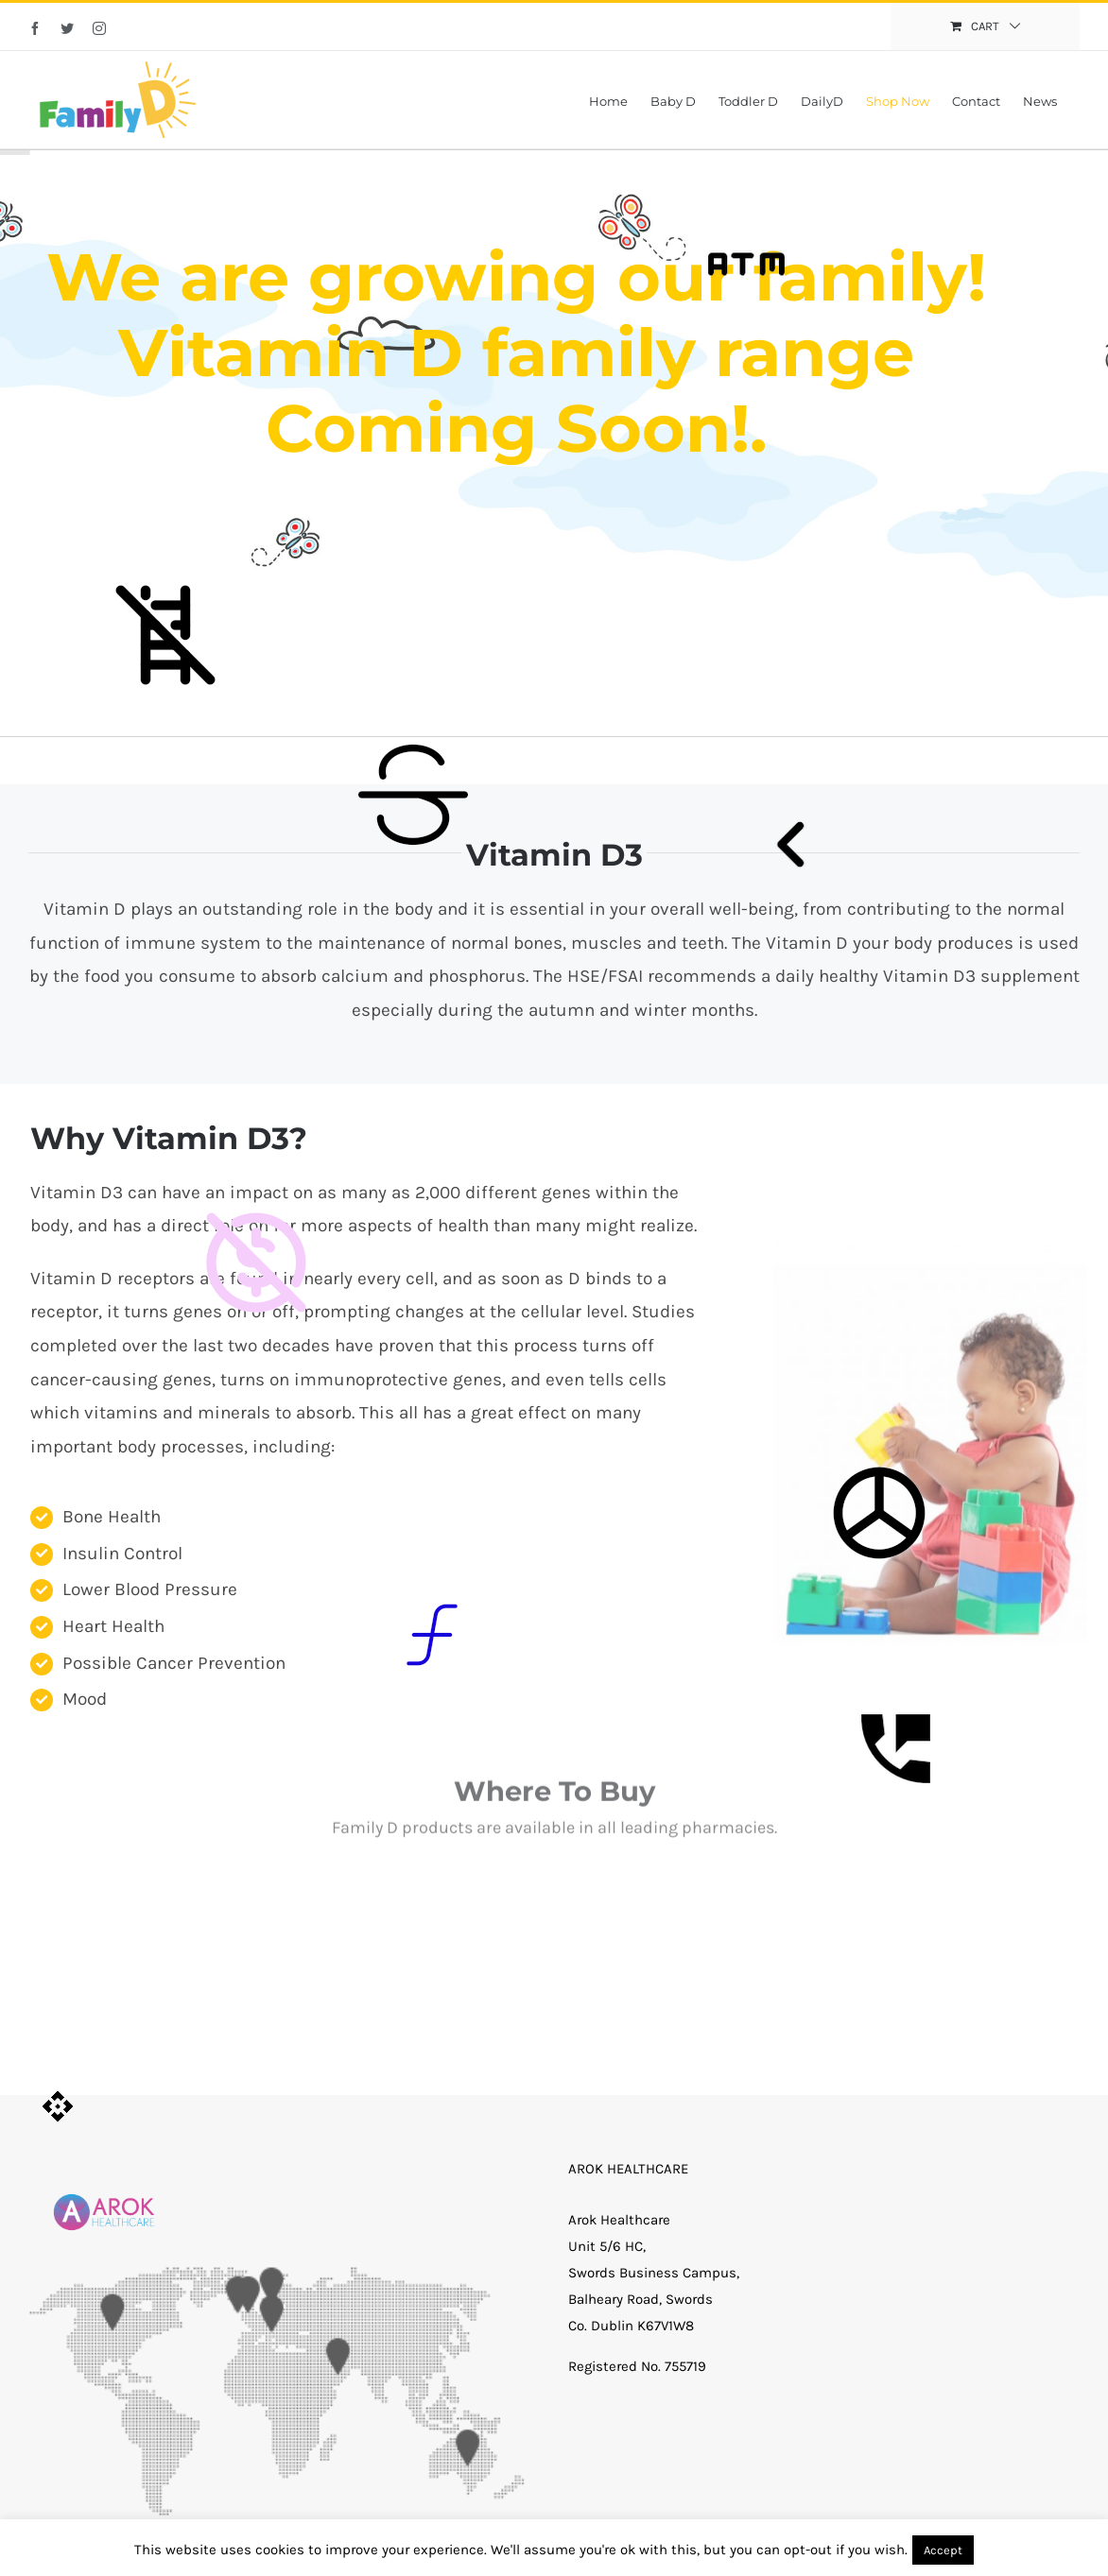 The image size is (1108, 2576). What do you see at coordinates (58, 2106) in the screenshot?
I see `access API settings or configuration` at bounding box center [58, 2106].